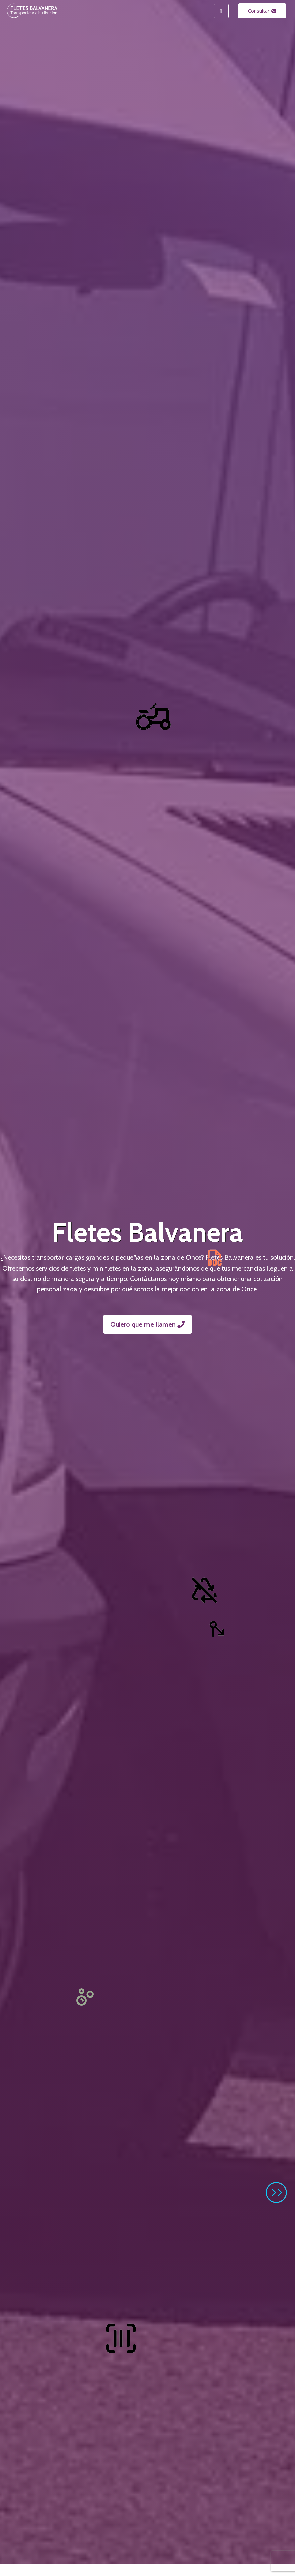 The height and width of the screenshot is (2576, 295). What do you see at coordinates (214, 1258) in the screenshot?
I see `indicates a Word document file type` at bounding box center [214, 1258].